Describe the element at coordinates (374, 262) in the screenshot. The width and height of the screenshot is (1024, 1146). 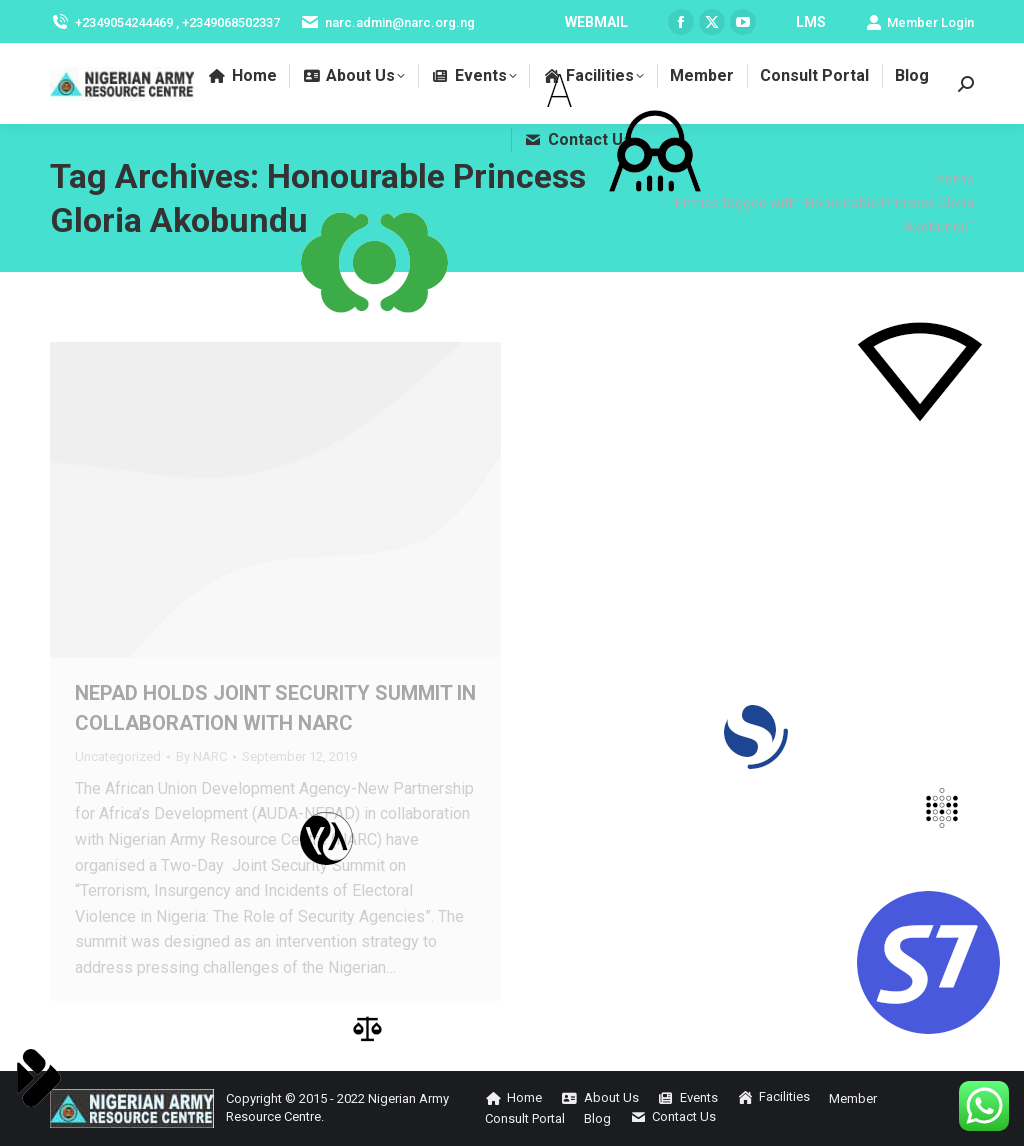
I see `cloudcannon logo` at that location.